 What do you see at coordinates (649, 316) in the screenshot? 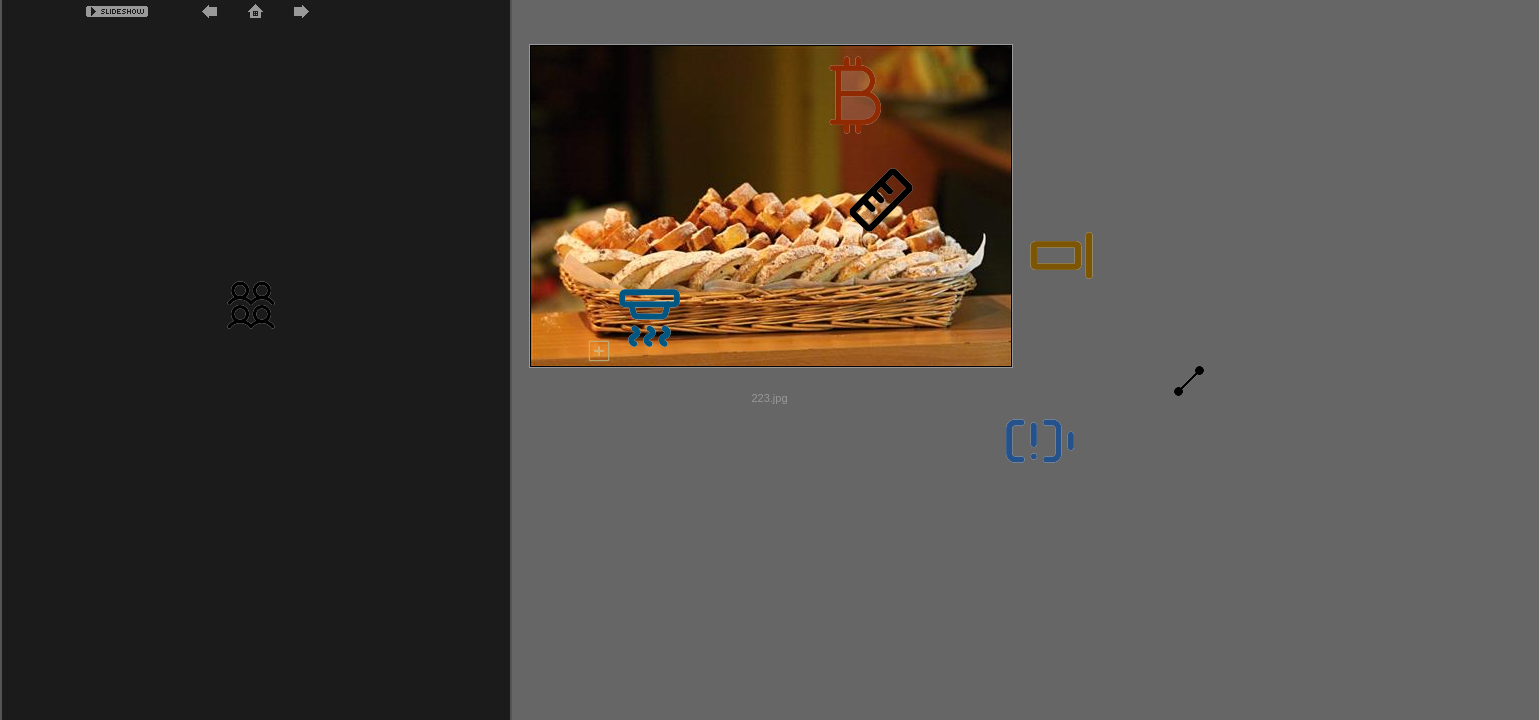
I see `smoke detector alert or status indicator` at bounding box center [649, 316].